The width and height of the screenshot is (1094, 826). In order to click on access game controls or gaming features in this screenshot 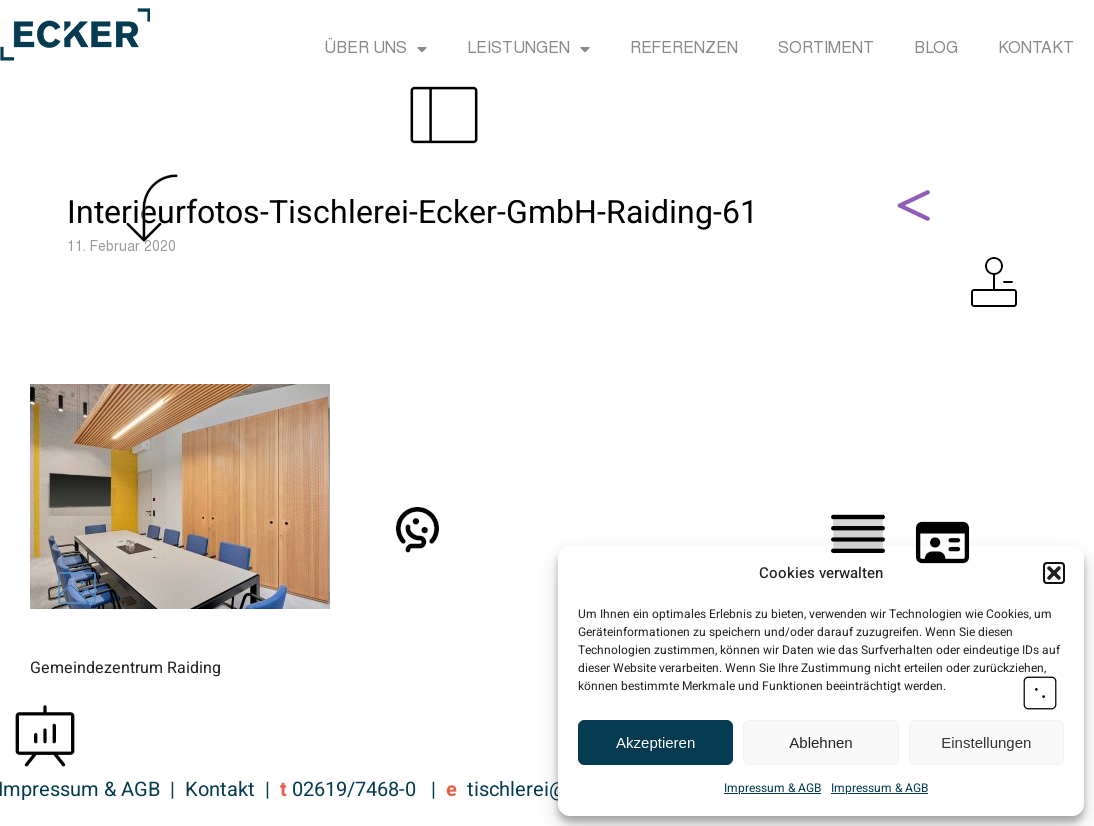, I will do `click(994, 284)`.